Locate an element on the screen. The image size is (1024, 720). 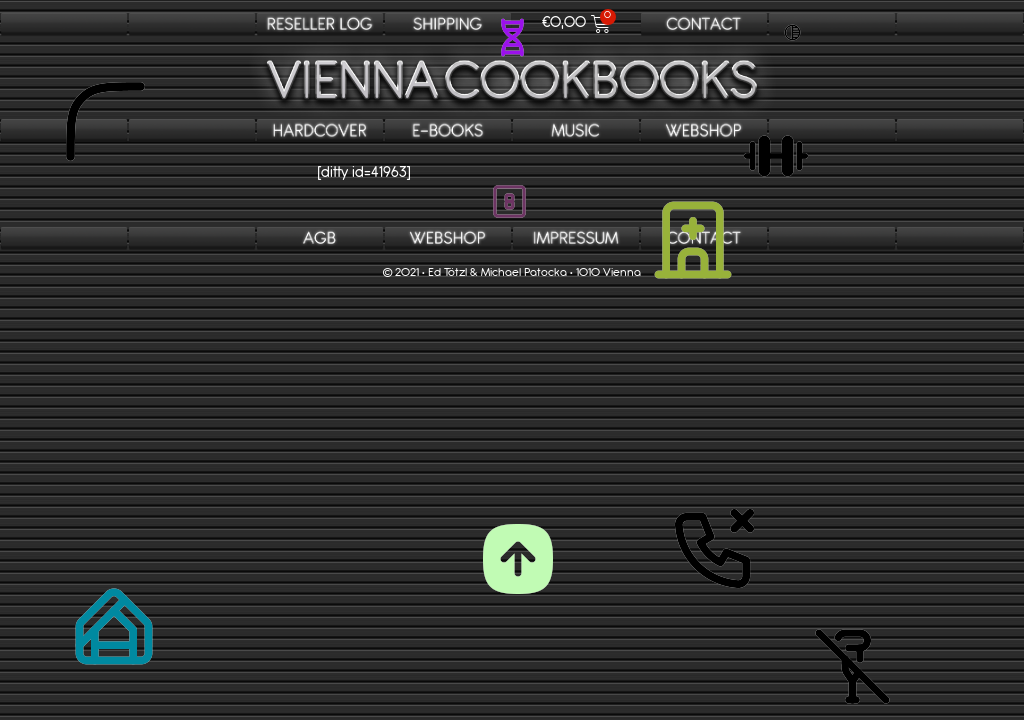
upload a file or document is located at coordinates (518, 559).